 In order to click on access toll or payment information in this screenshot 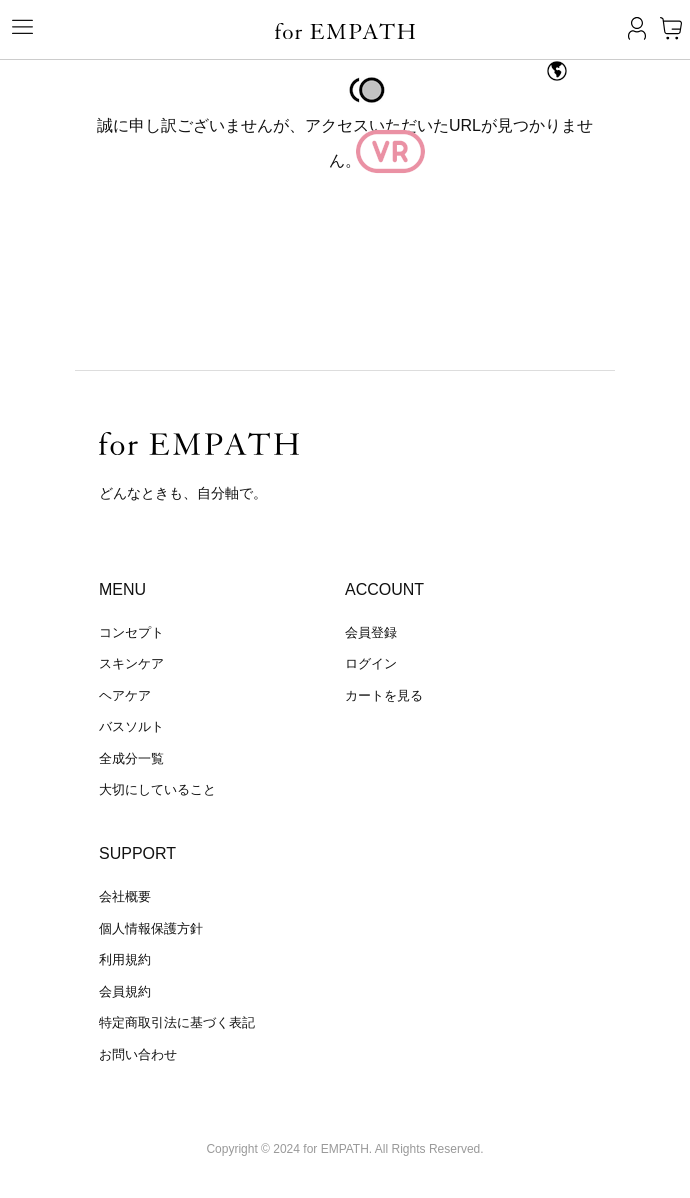, I will do `click(367, 90)`.